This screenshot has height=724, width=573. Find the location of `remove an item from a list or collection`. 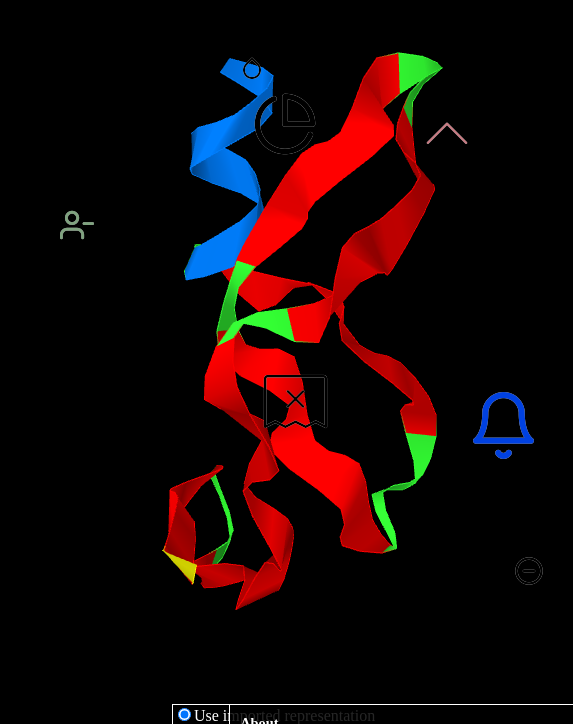

remove an item from a list or collection is located at coordinates (529, 571).